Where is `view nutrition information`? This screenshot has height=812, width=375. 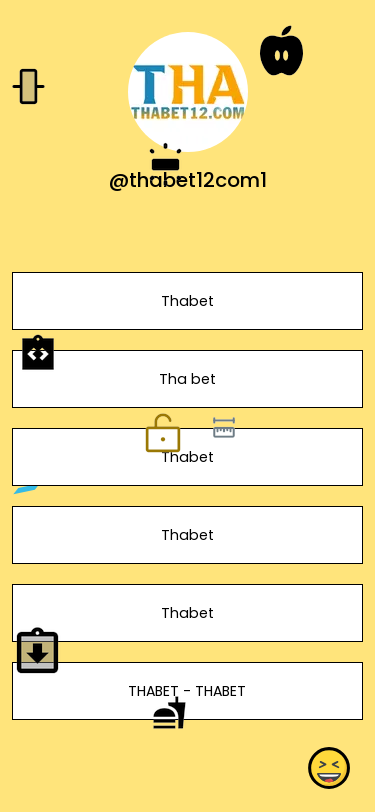 view nutrition information is located at coordinates (281, 50).